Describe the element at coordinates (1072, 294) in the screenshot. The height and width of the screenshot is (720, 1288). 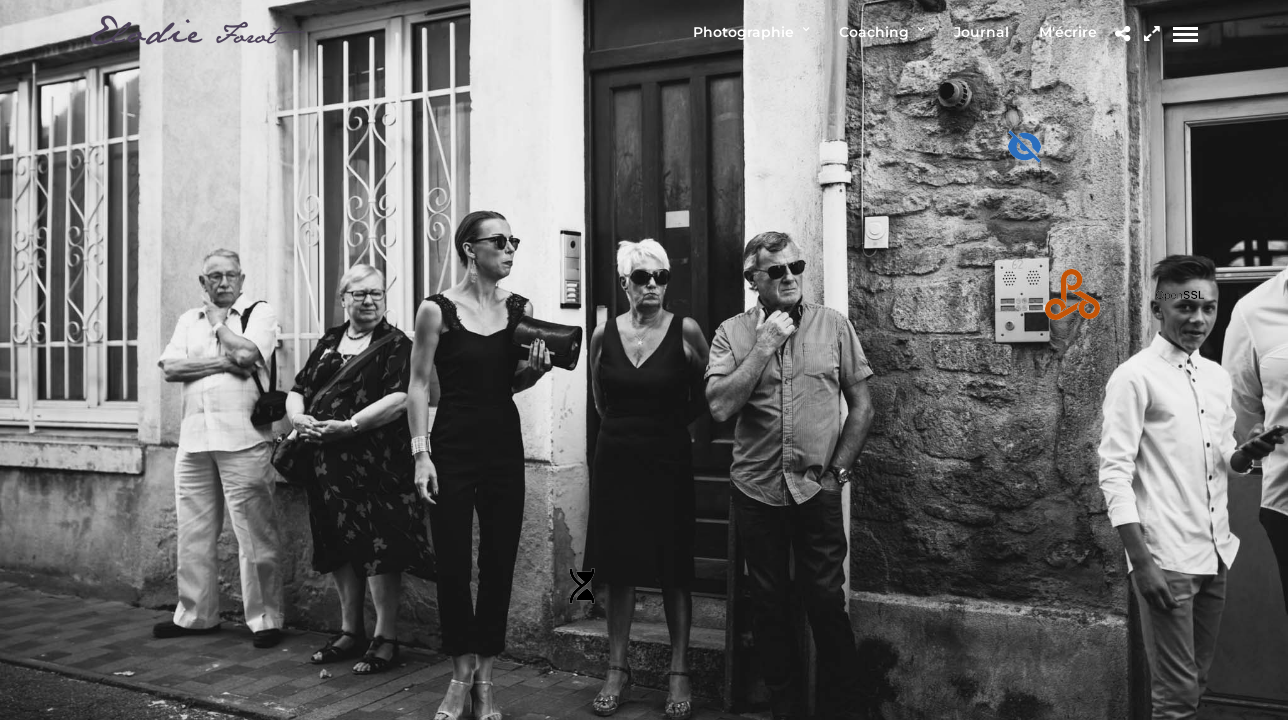
I see `access Google Dataproc cloud service` at that location.